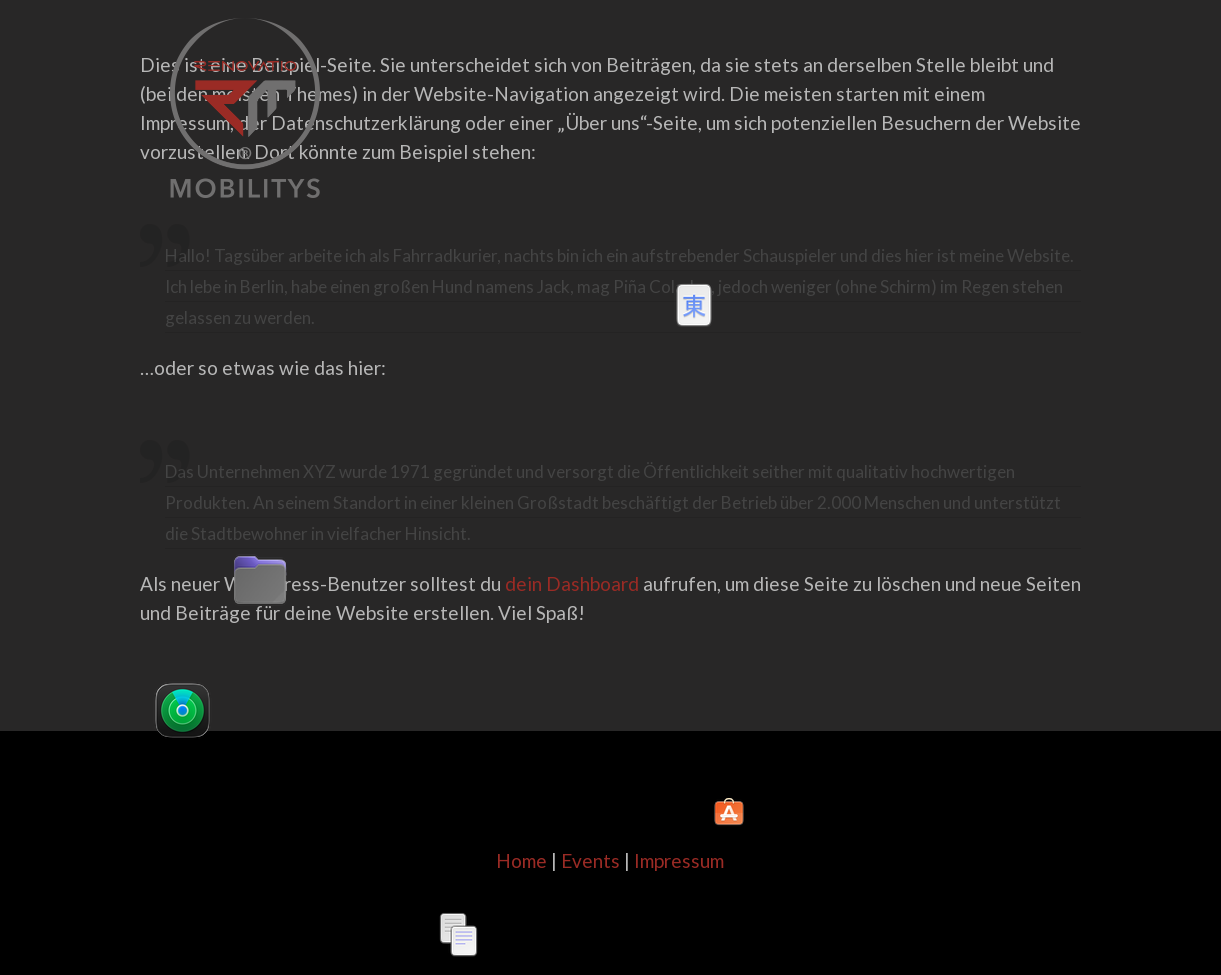  Describe the element at coordinates (182, 710) in the screenshot. I see `open find my app to locate devices` at that location.